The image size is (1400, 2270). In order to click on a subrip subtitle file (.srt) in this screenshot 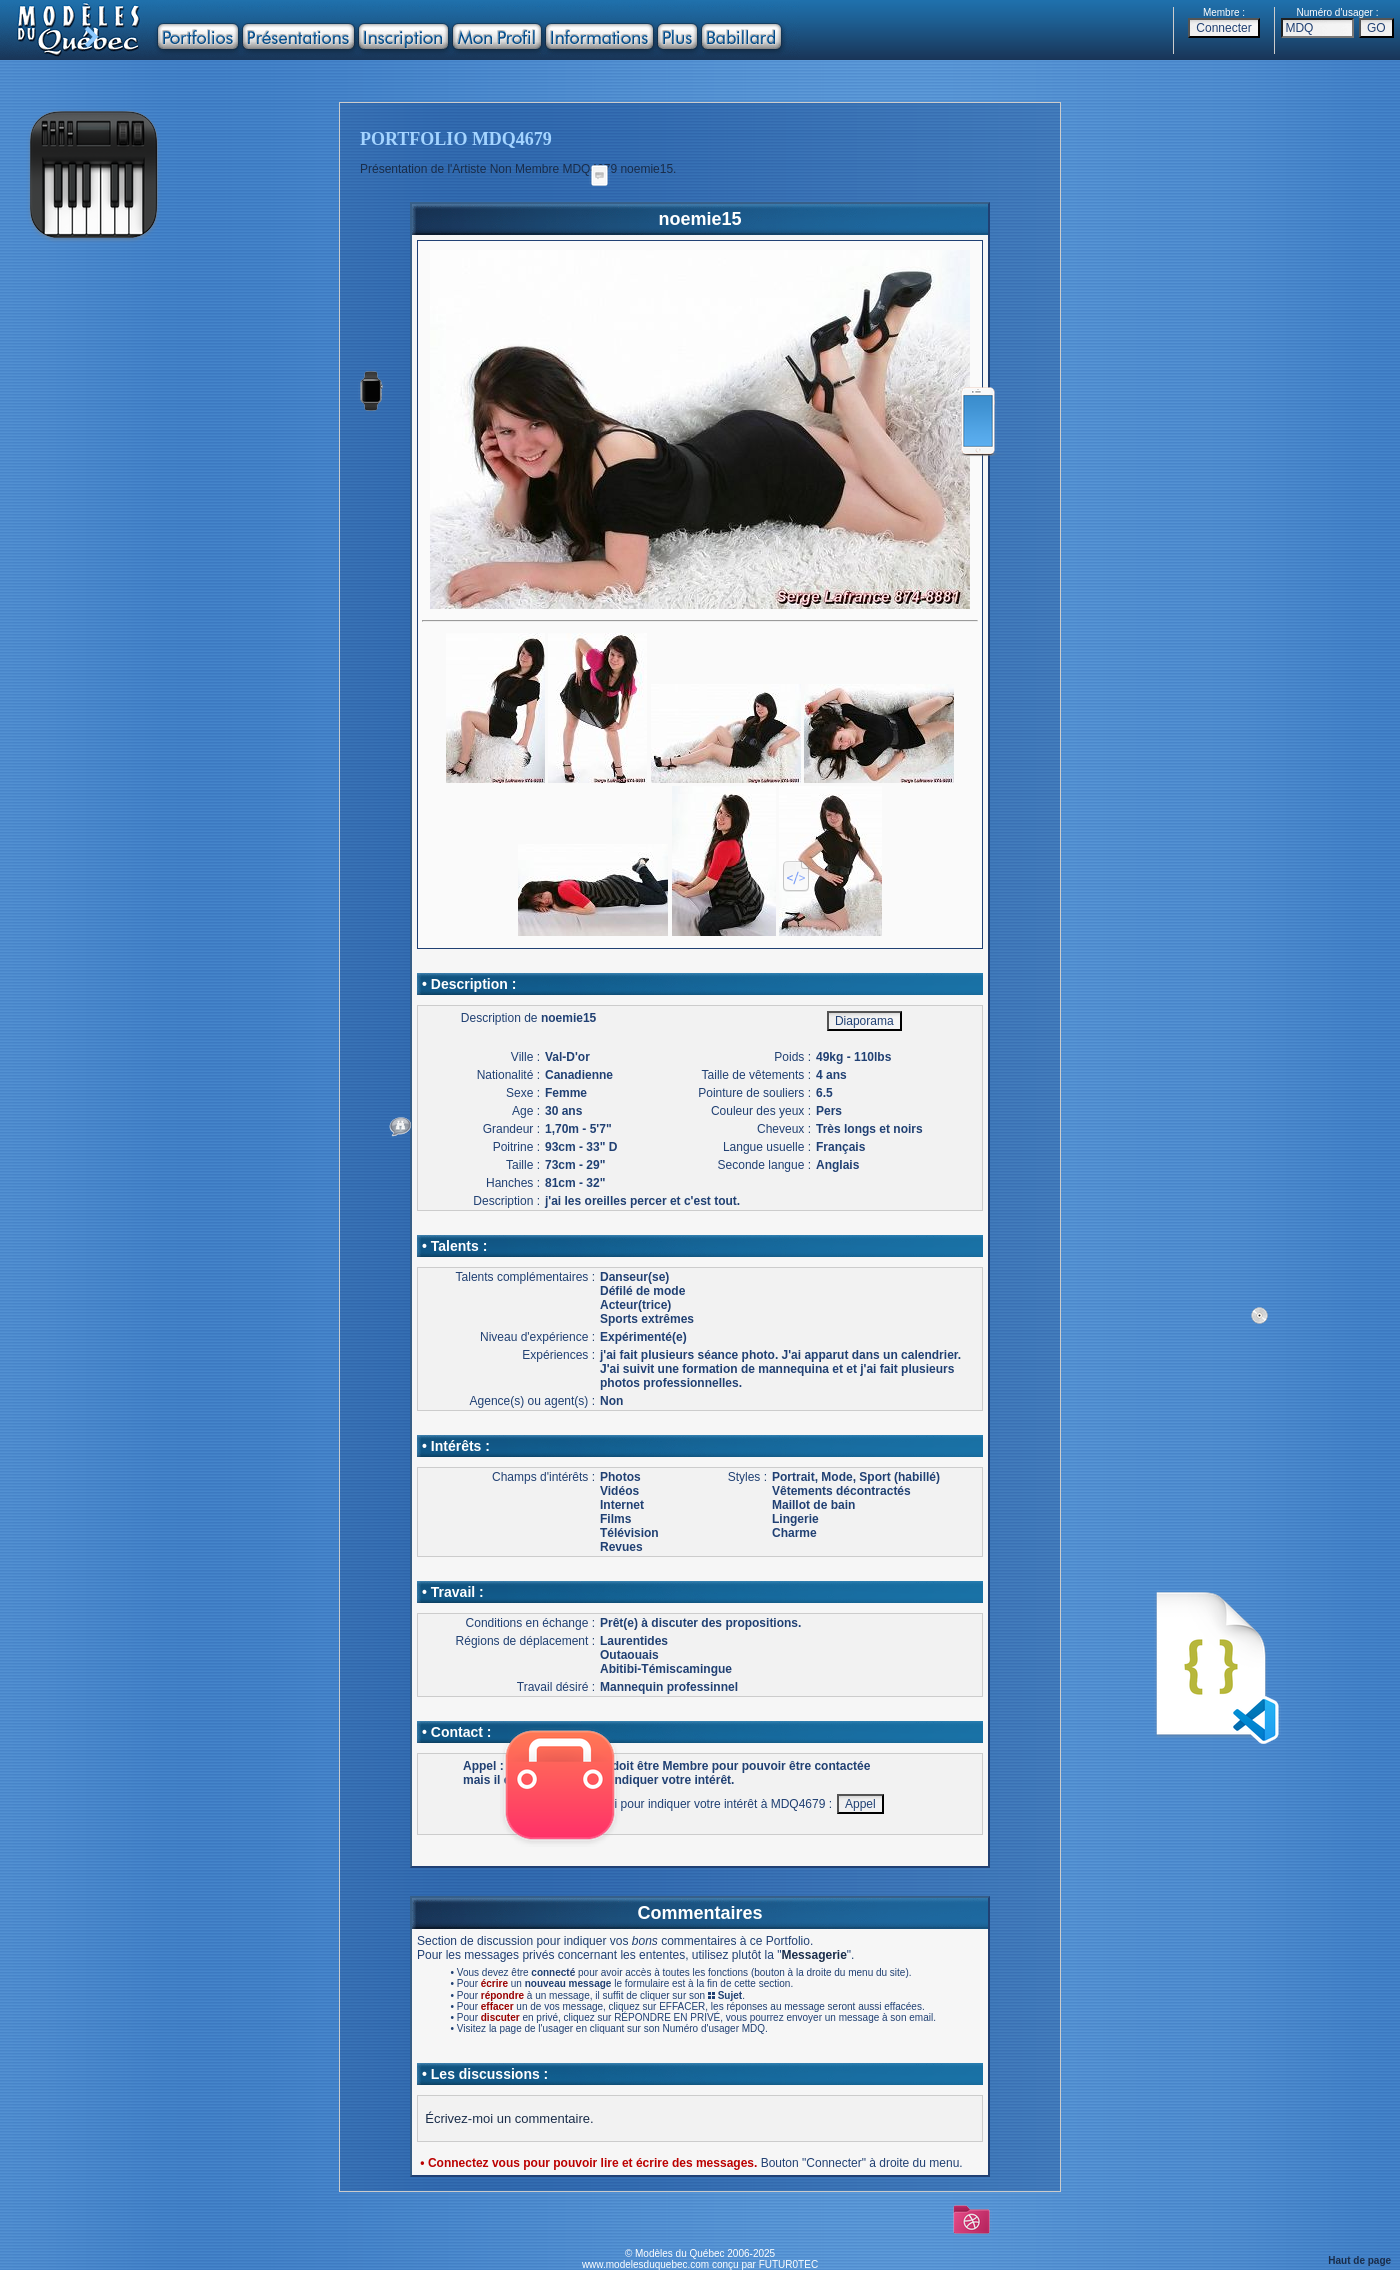, I will do `click(599, 175)`.